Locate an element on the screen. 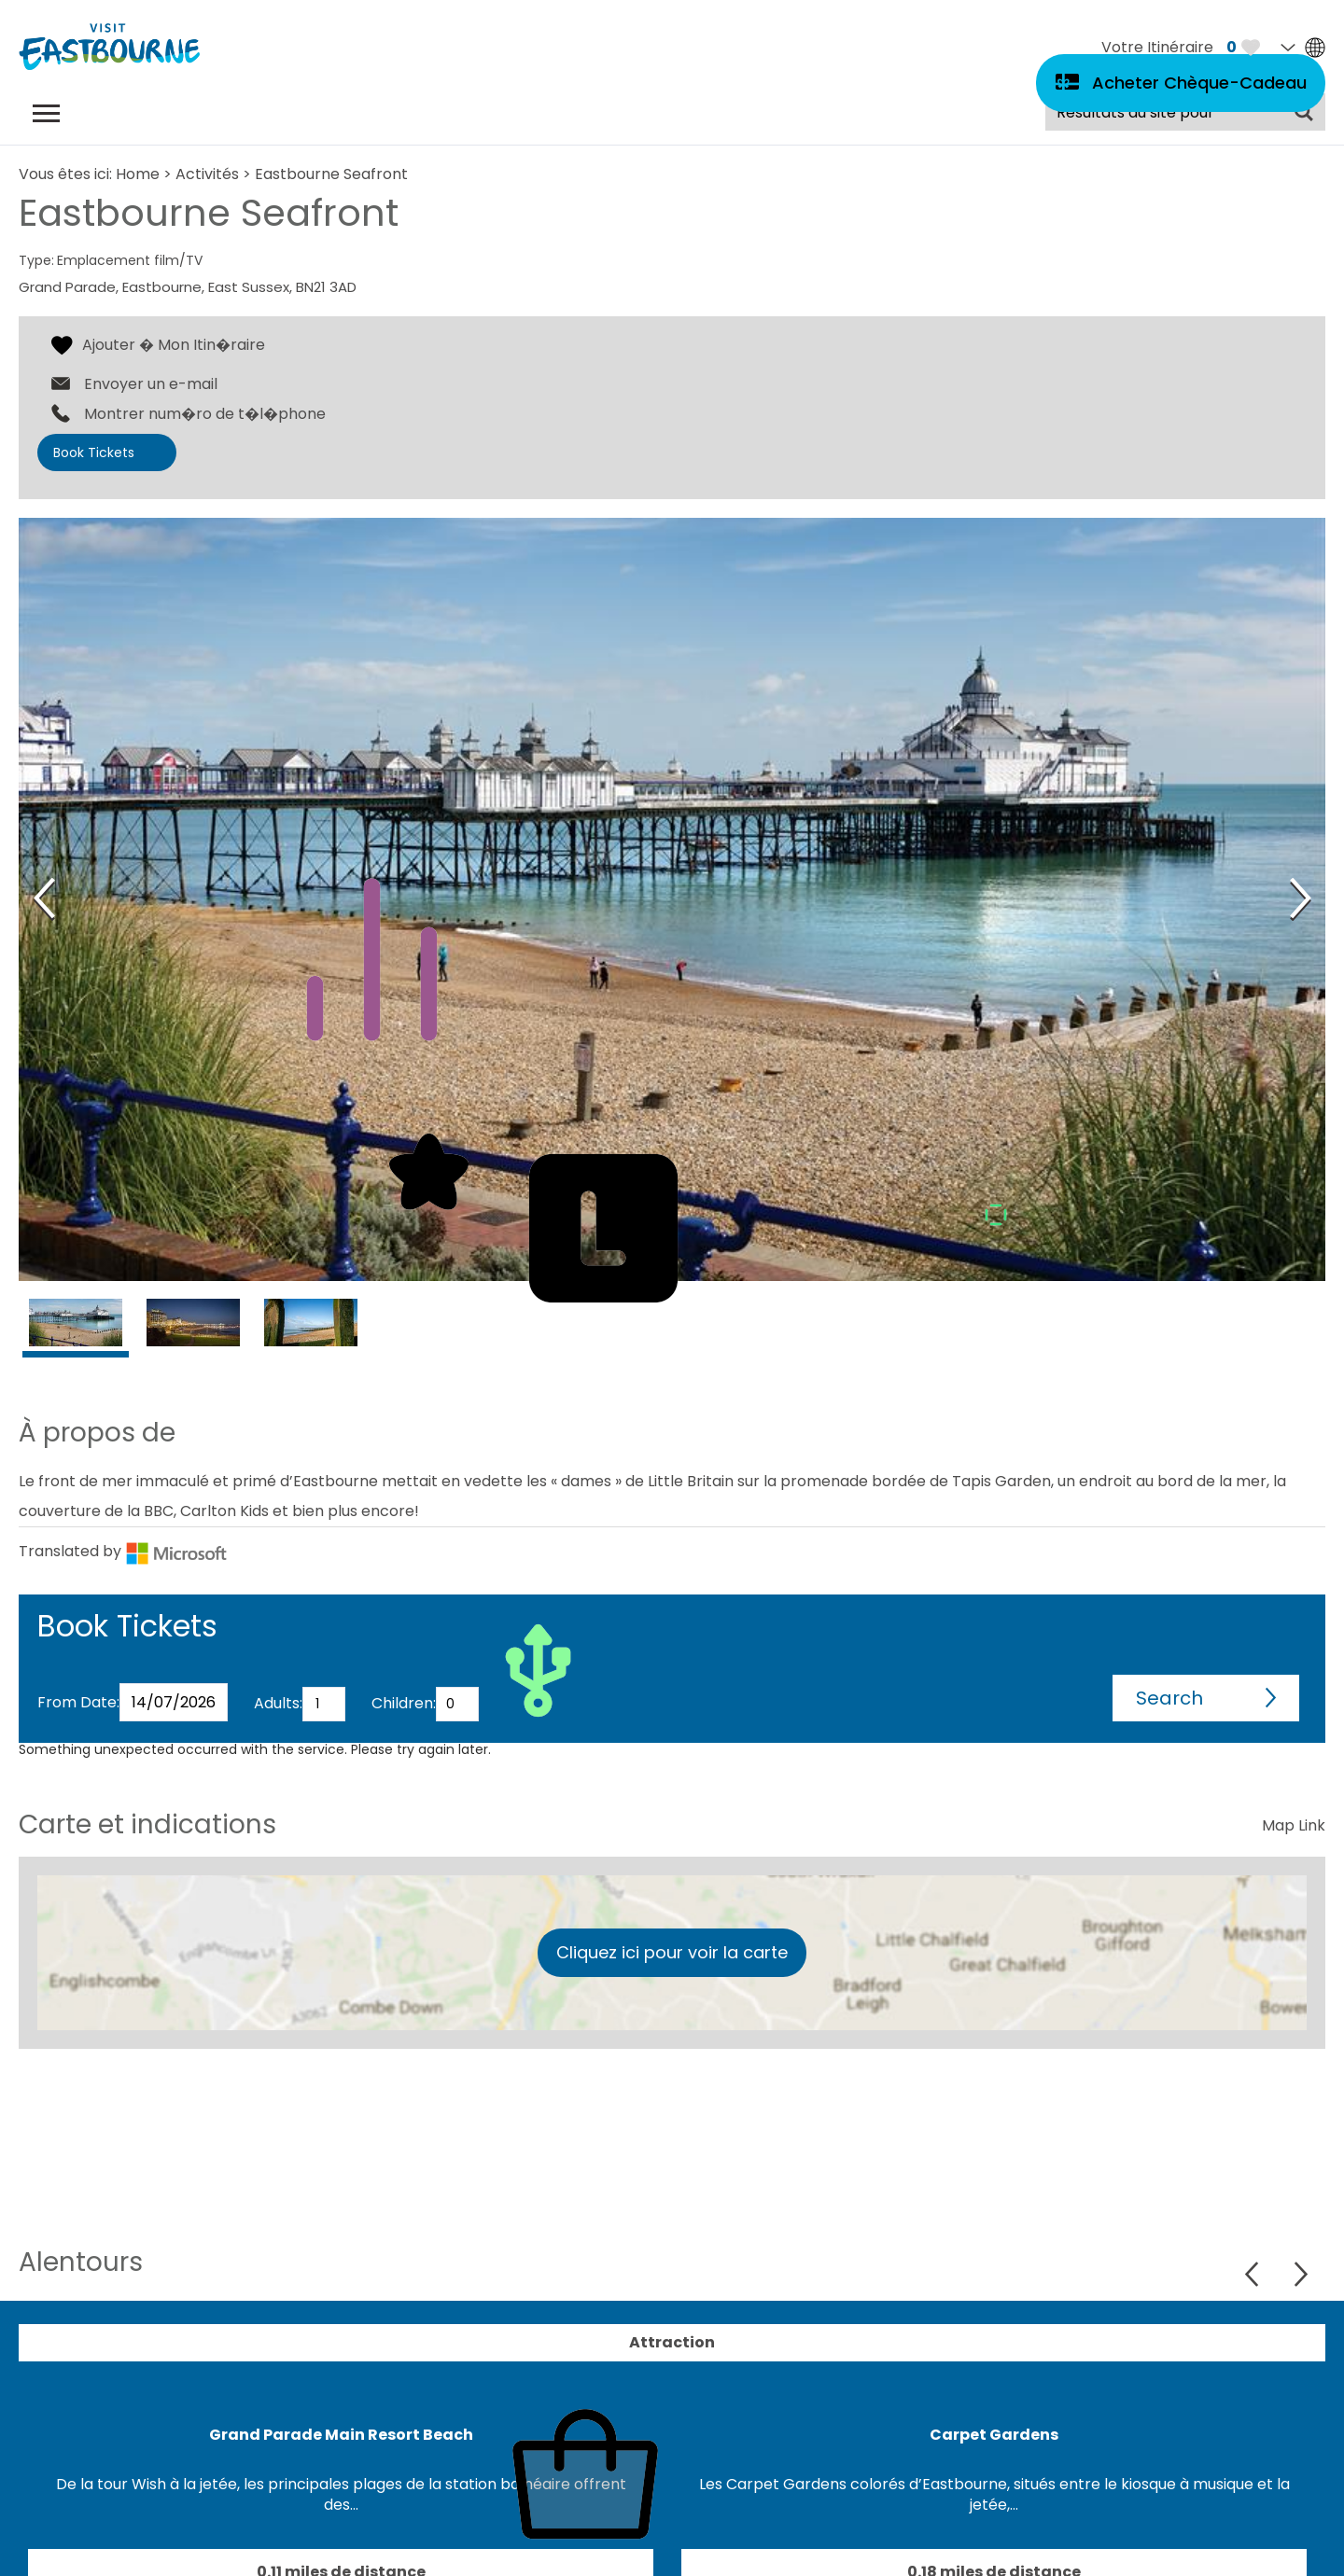 The height and width of the screenshot is (2576, 1344). connect a USB device is located at coordinates (538, 1670).